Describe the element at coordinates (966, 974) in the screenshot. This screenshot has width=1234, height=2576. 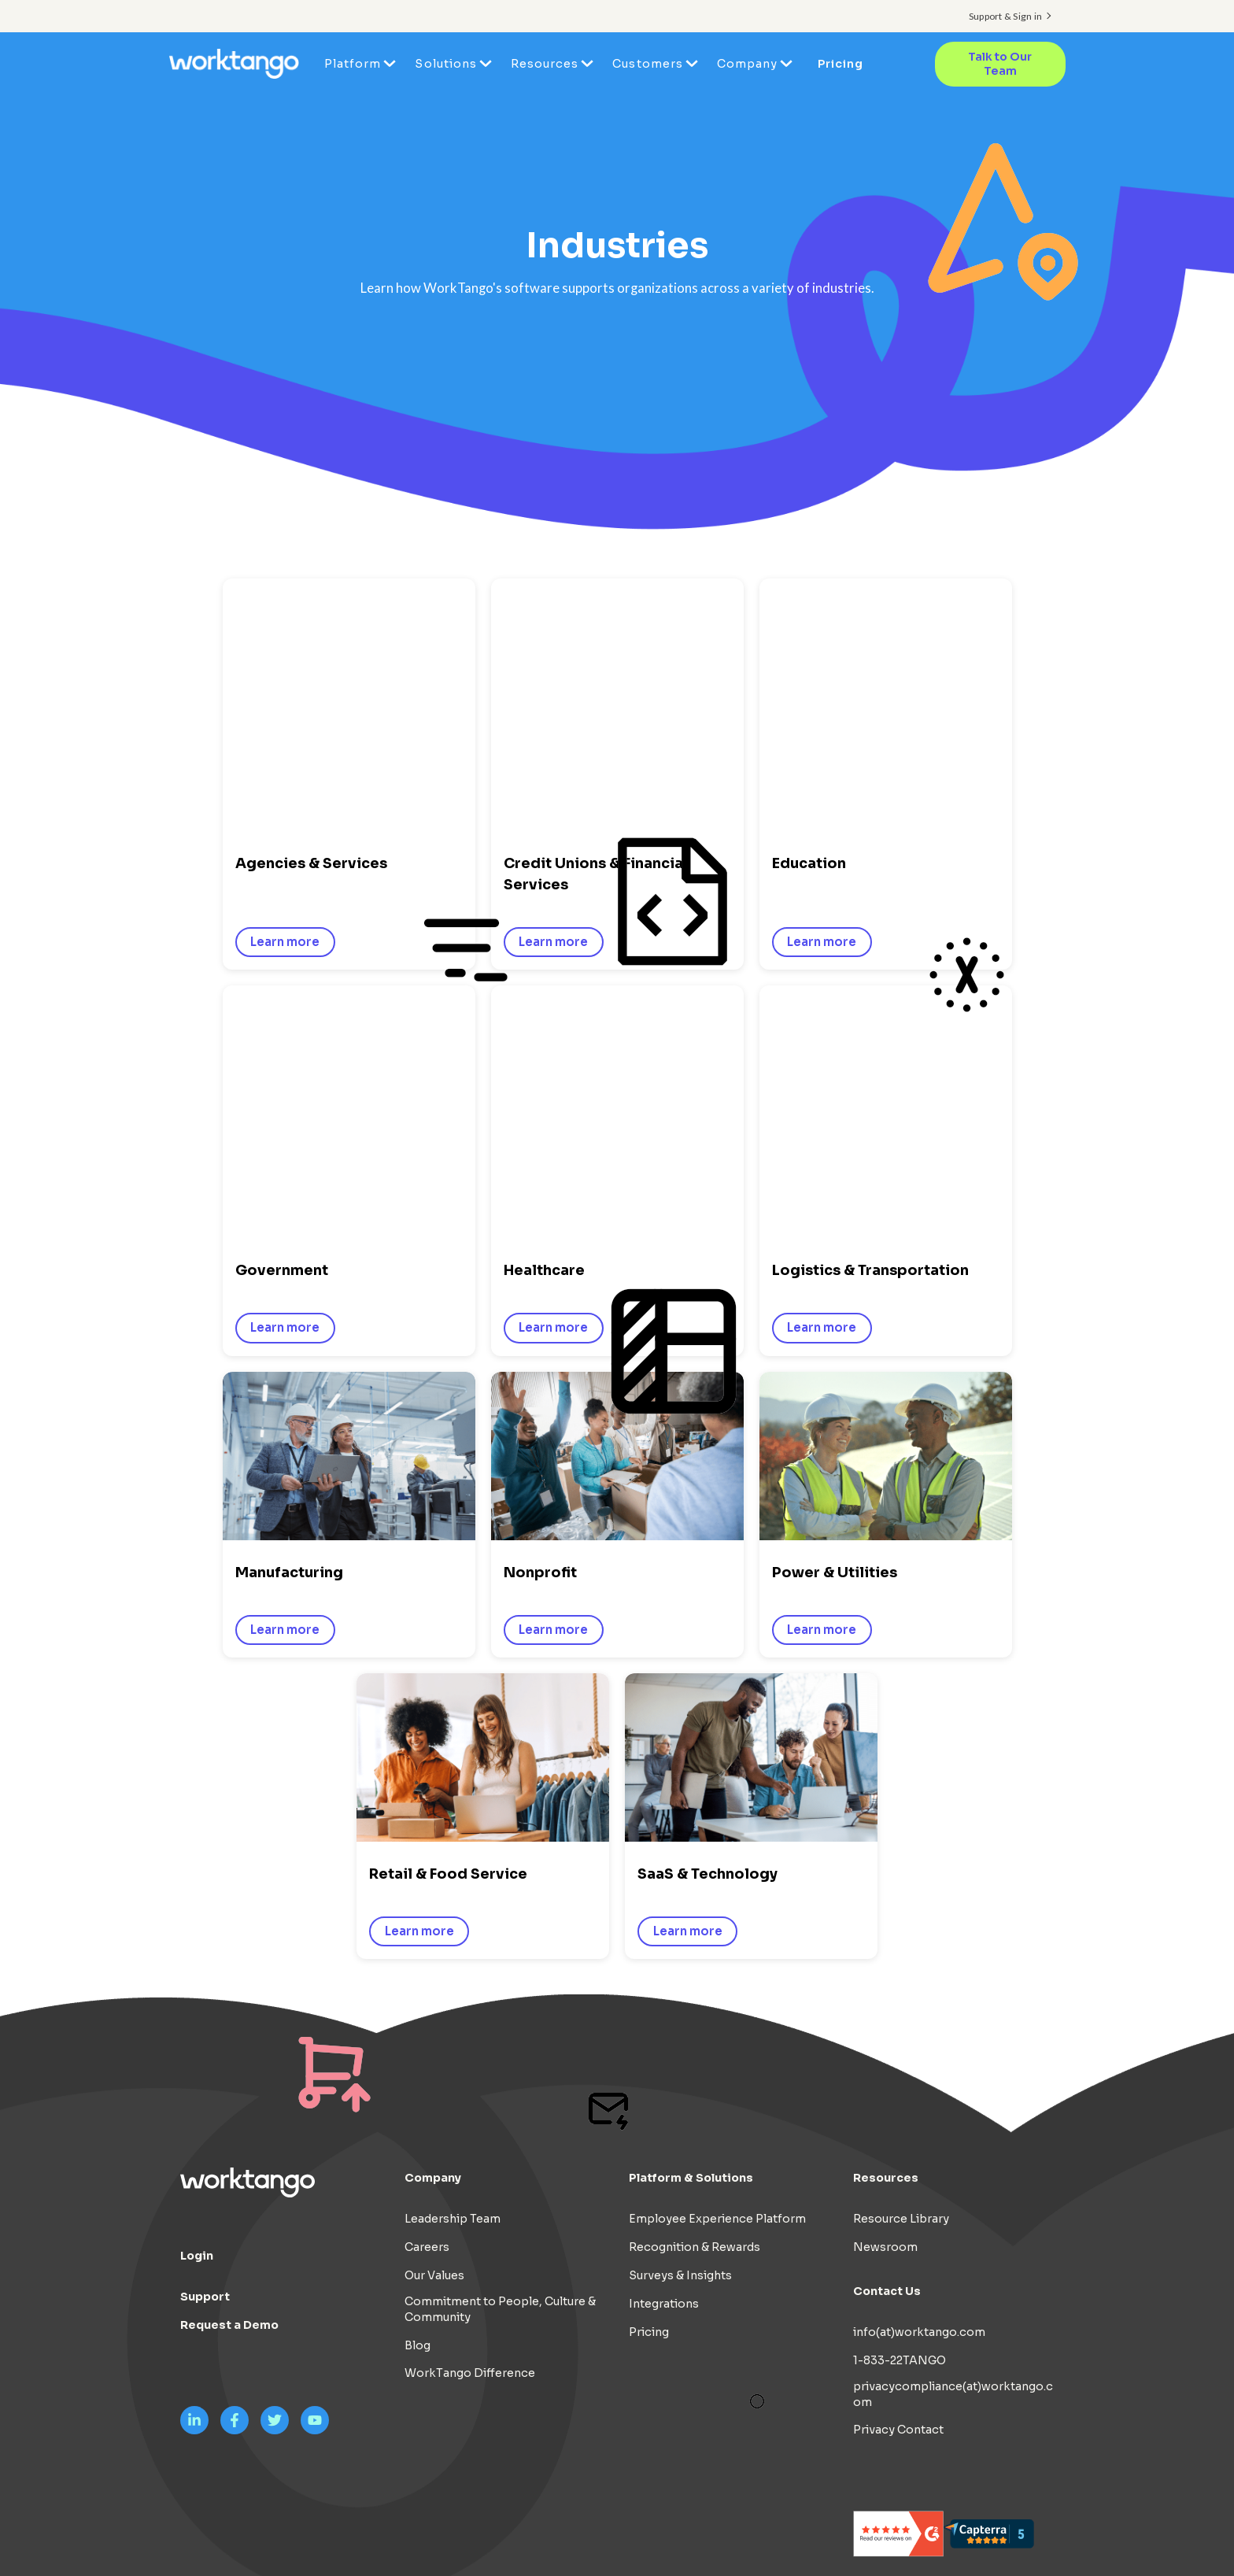
I see `pending or processing cancellation` at that location.